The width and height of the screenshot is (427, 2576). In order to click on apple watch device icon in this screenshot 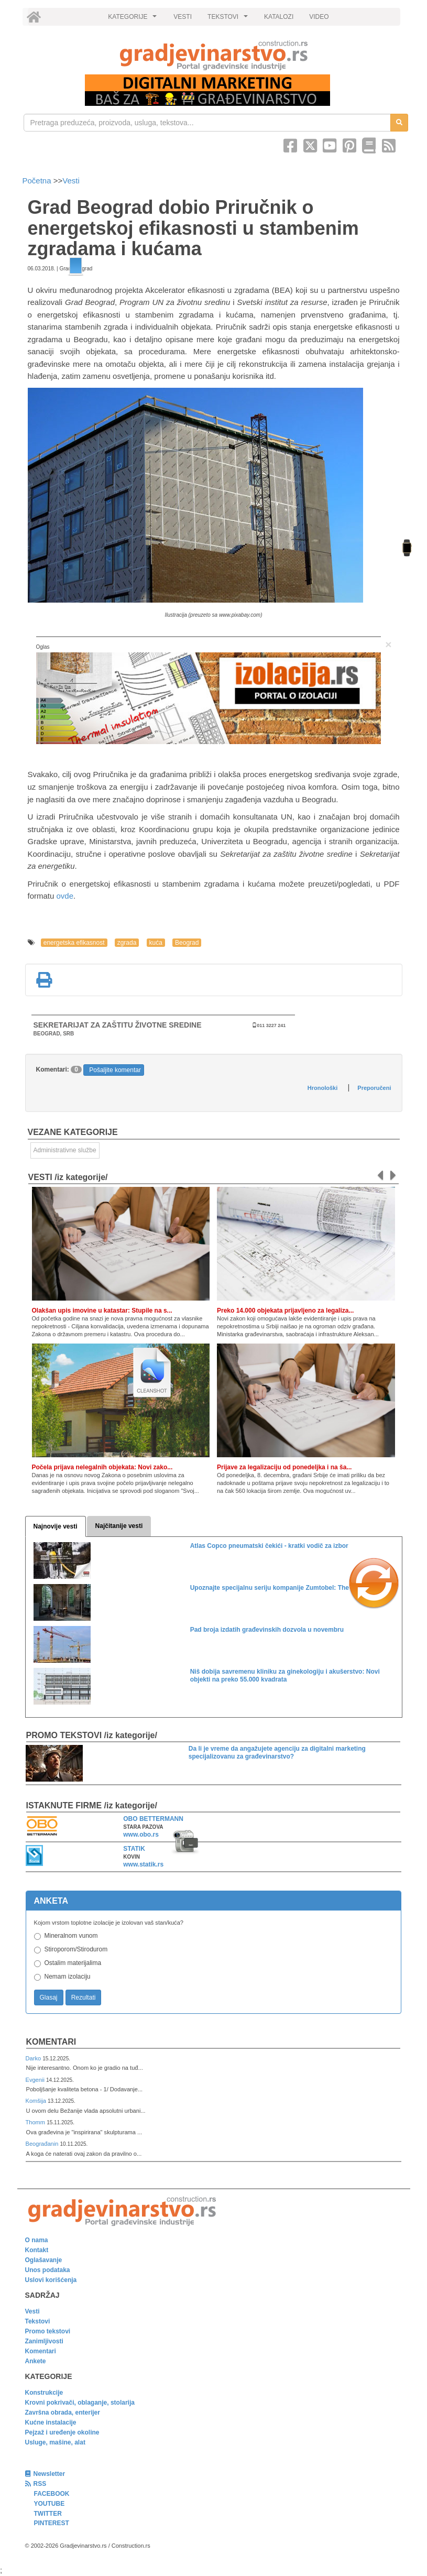, I will do `click(407, 548)`.